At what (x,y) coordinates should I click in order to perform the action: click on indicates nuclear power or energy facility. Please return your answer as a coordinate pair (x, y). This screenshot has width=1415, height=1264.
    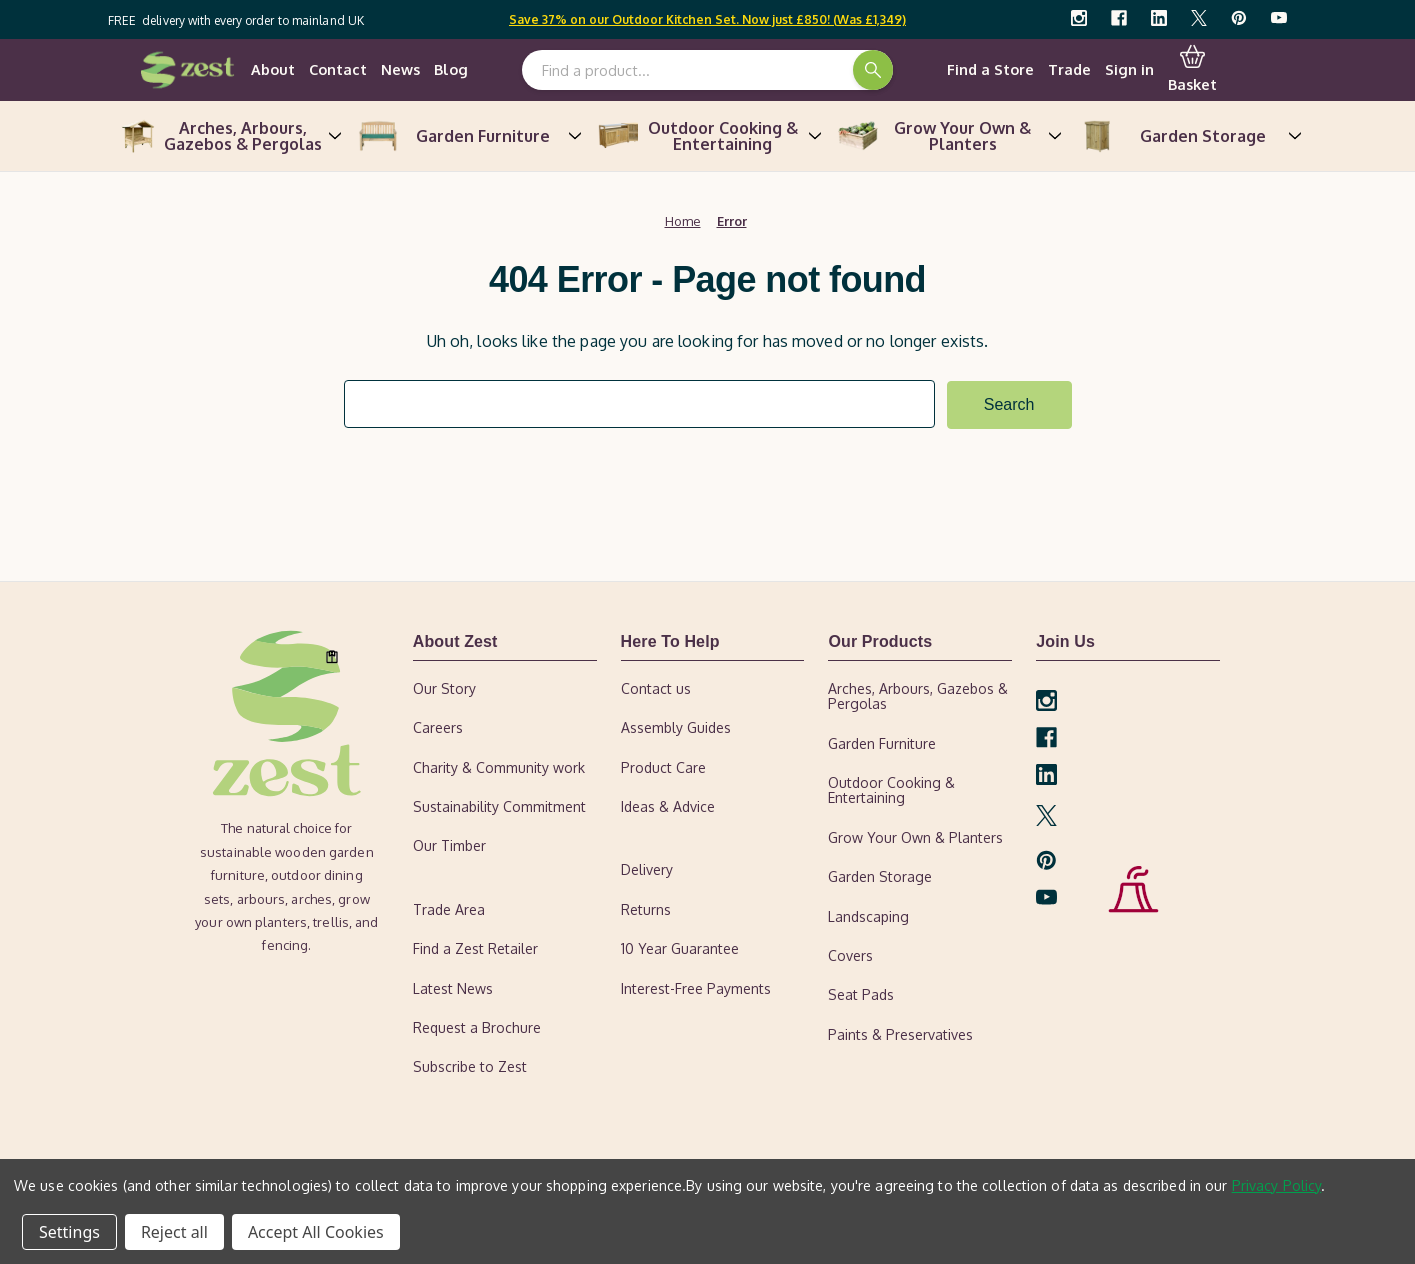
    Looking at the image, I should click on (1133, 892).